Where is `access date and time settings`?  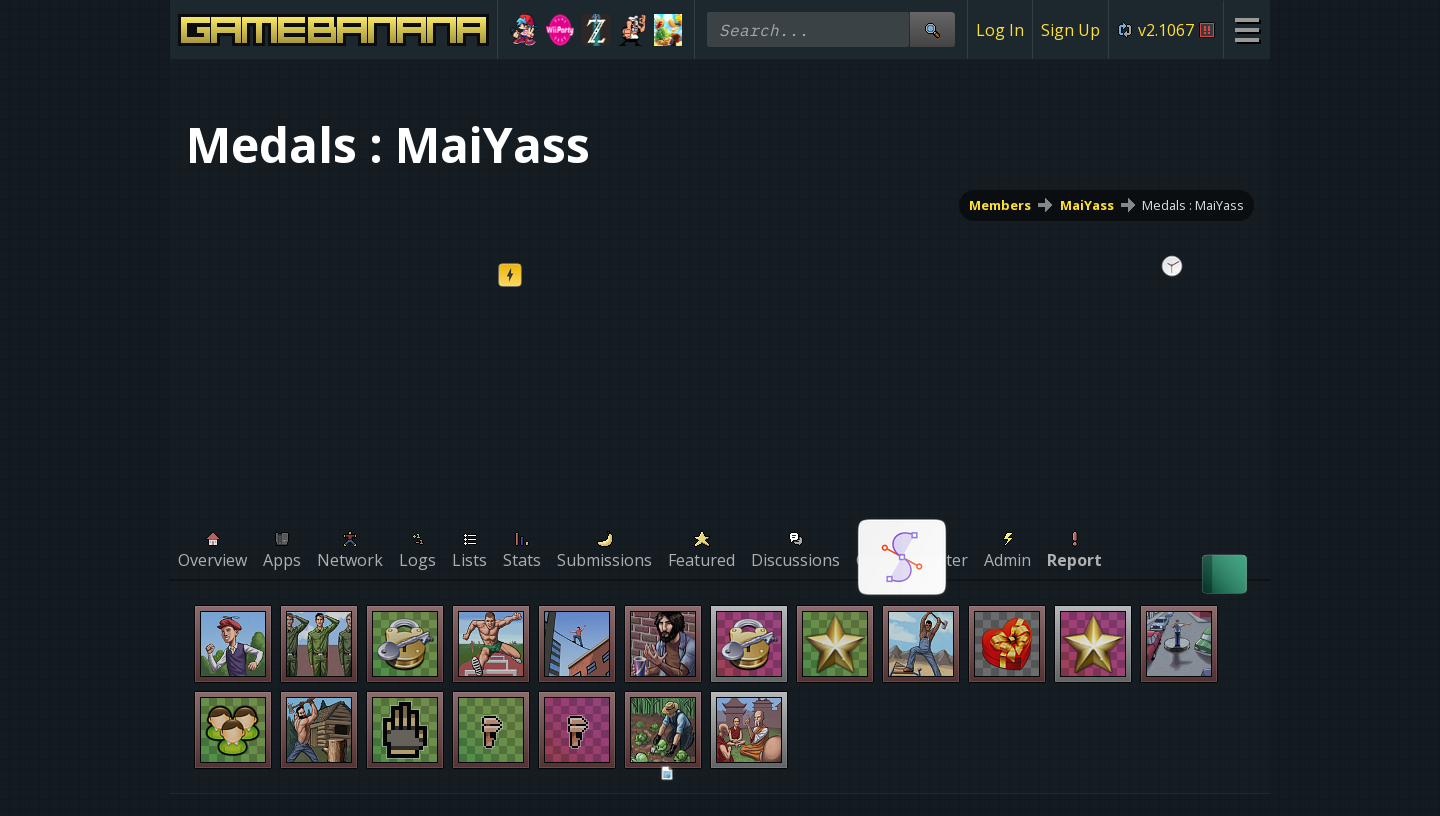
access date and time settings is located at coordinates (1172, 266).